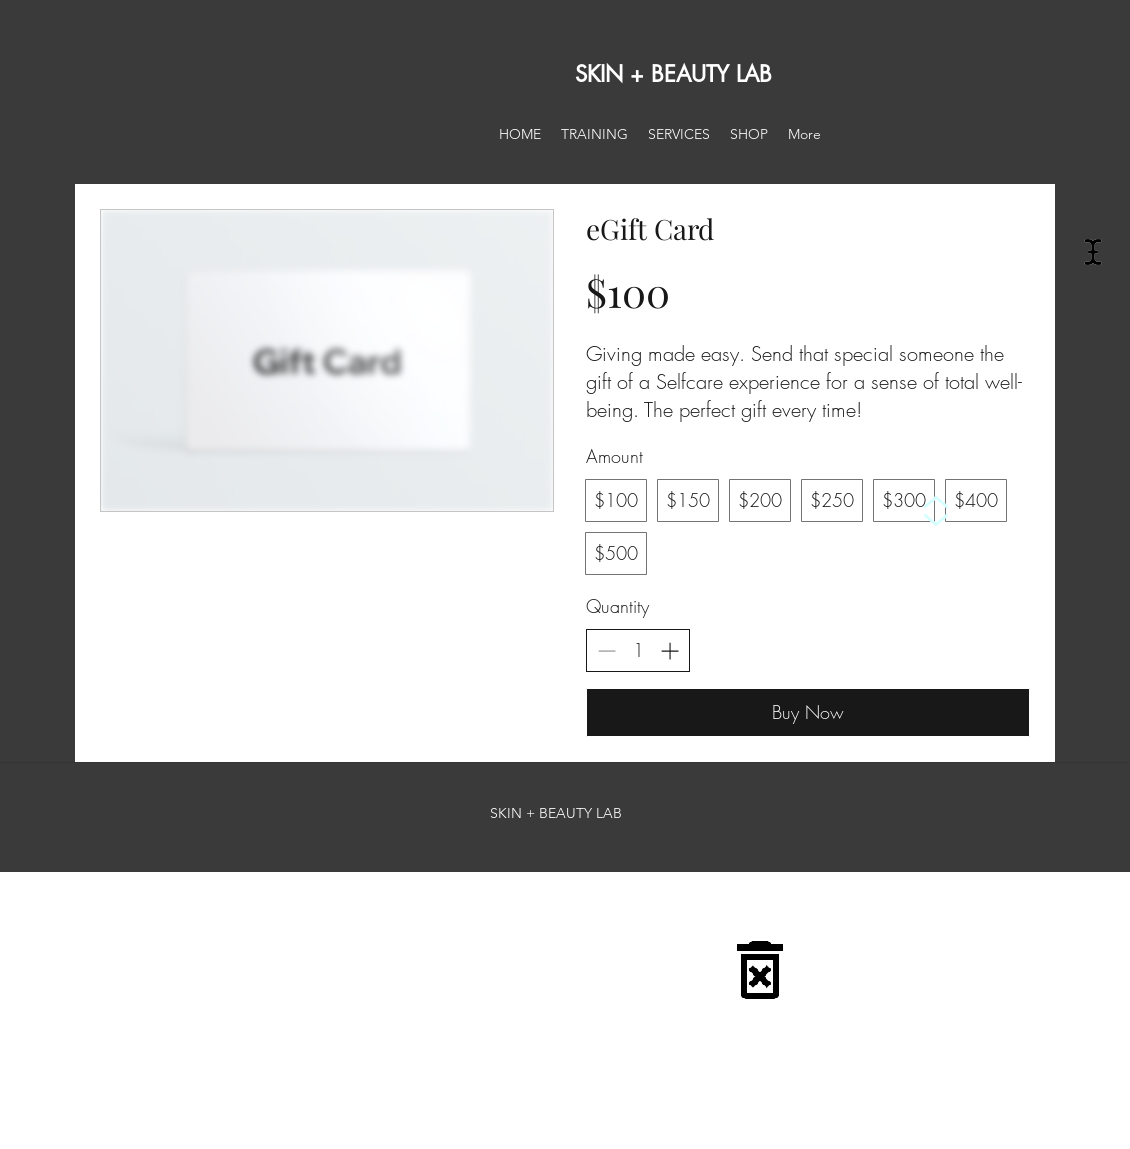  I want to click on permanently delete an item, so click(760, 970).